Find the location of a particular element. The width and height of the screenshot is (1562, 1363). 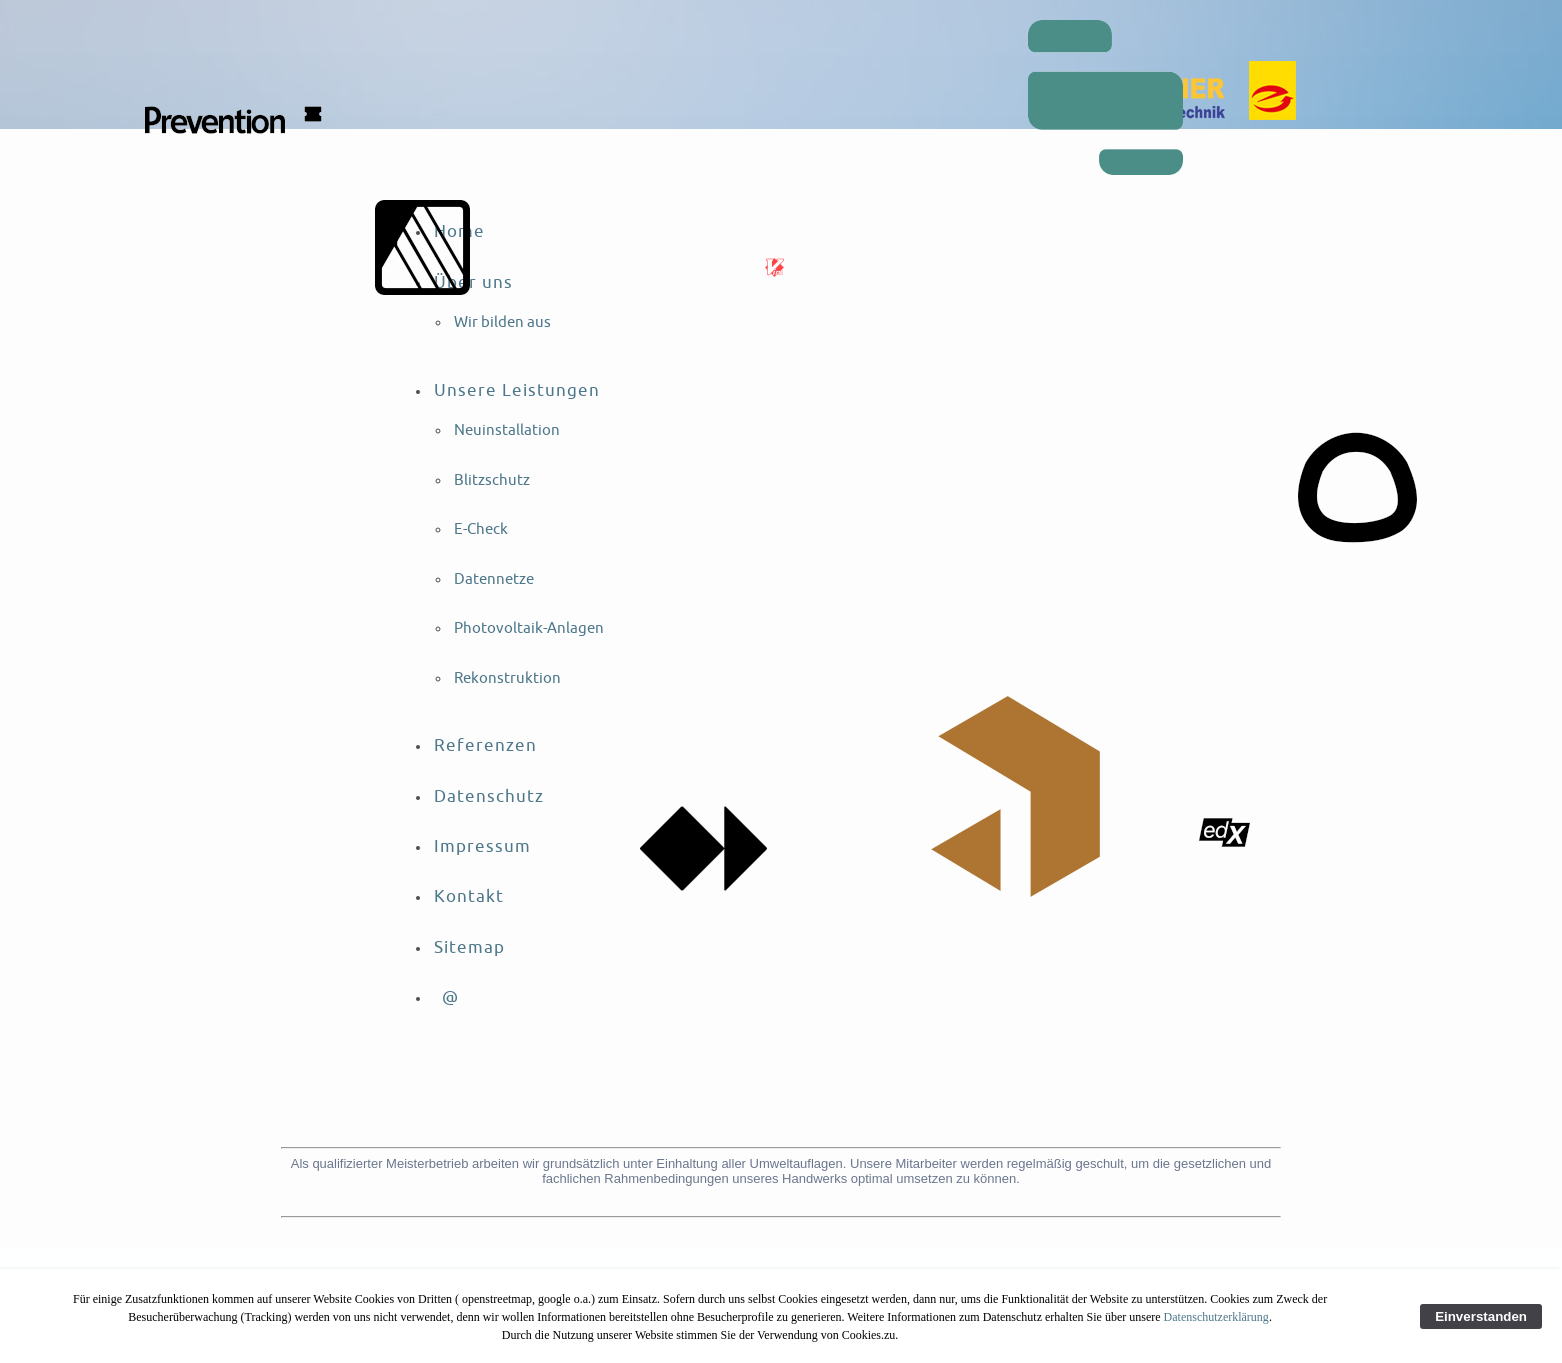

open Affinity Publisher application is located at coordinates (422, 247).